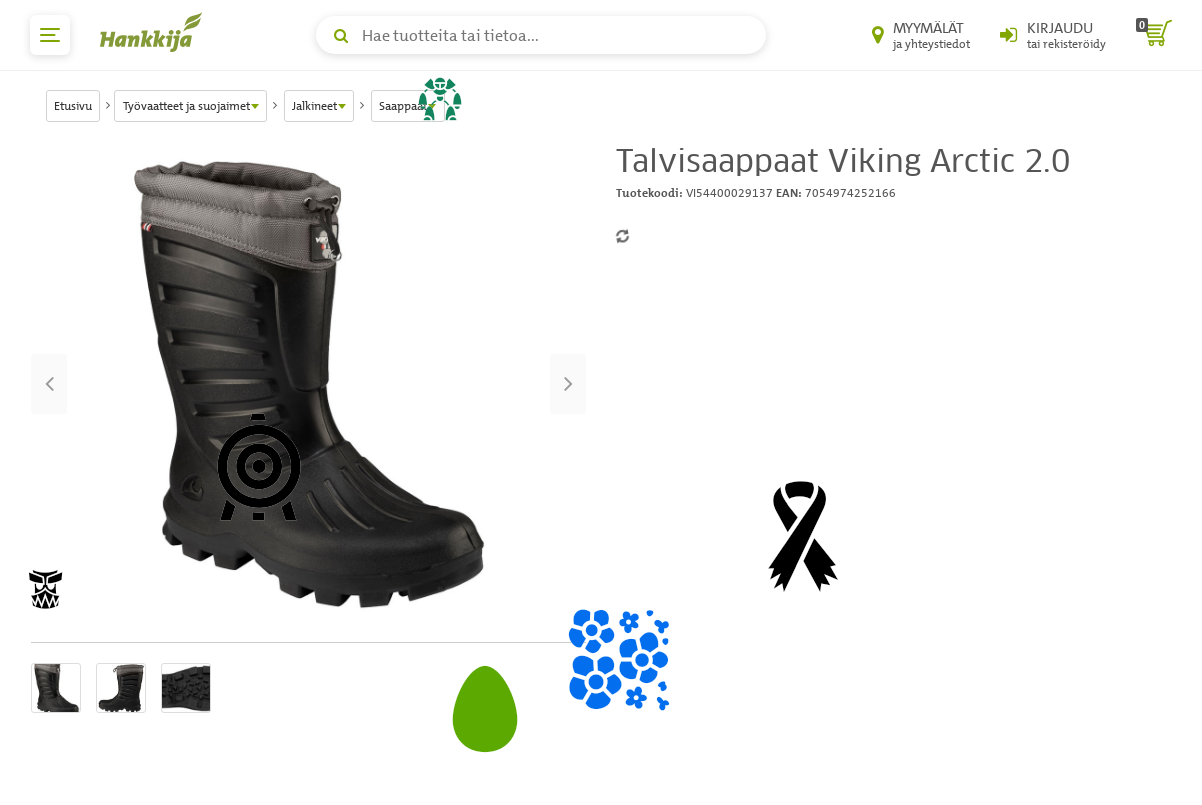  What do you see at coordinates (45, 589) in the screenshot?
I see `select tribal or tiki-themed content` at bounding box center [45, 589].